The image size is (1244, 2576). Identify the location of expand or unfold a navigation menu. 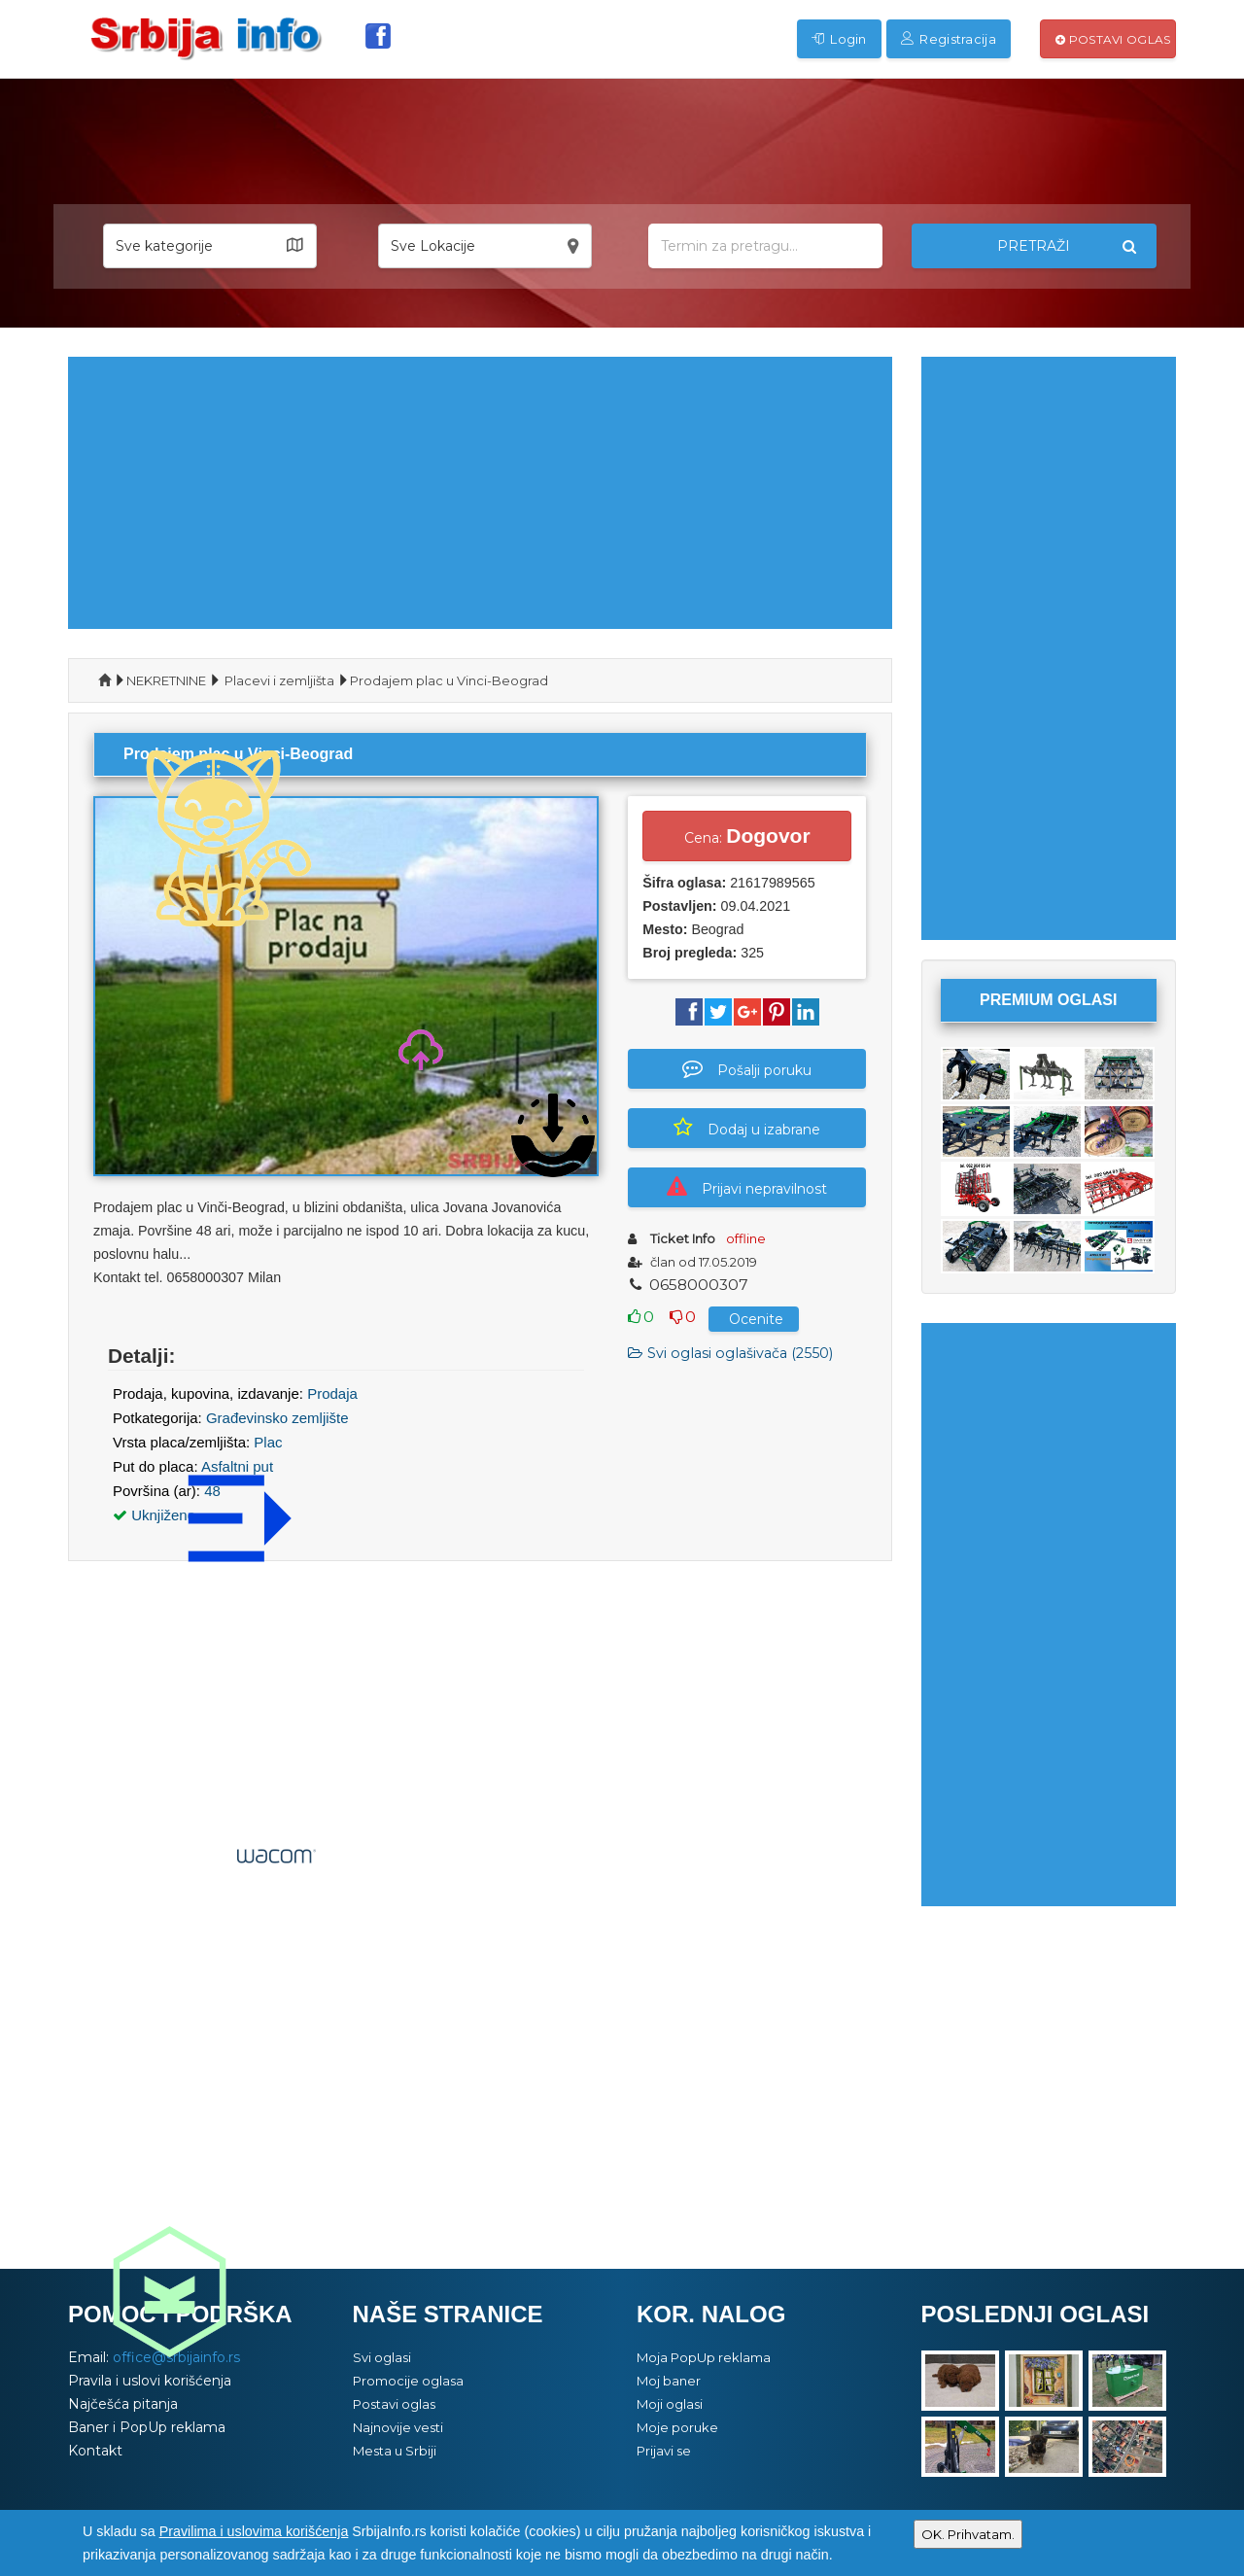
(237, 1518).